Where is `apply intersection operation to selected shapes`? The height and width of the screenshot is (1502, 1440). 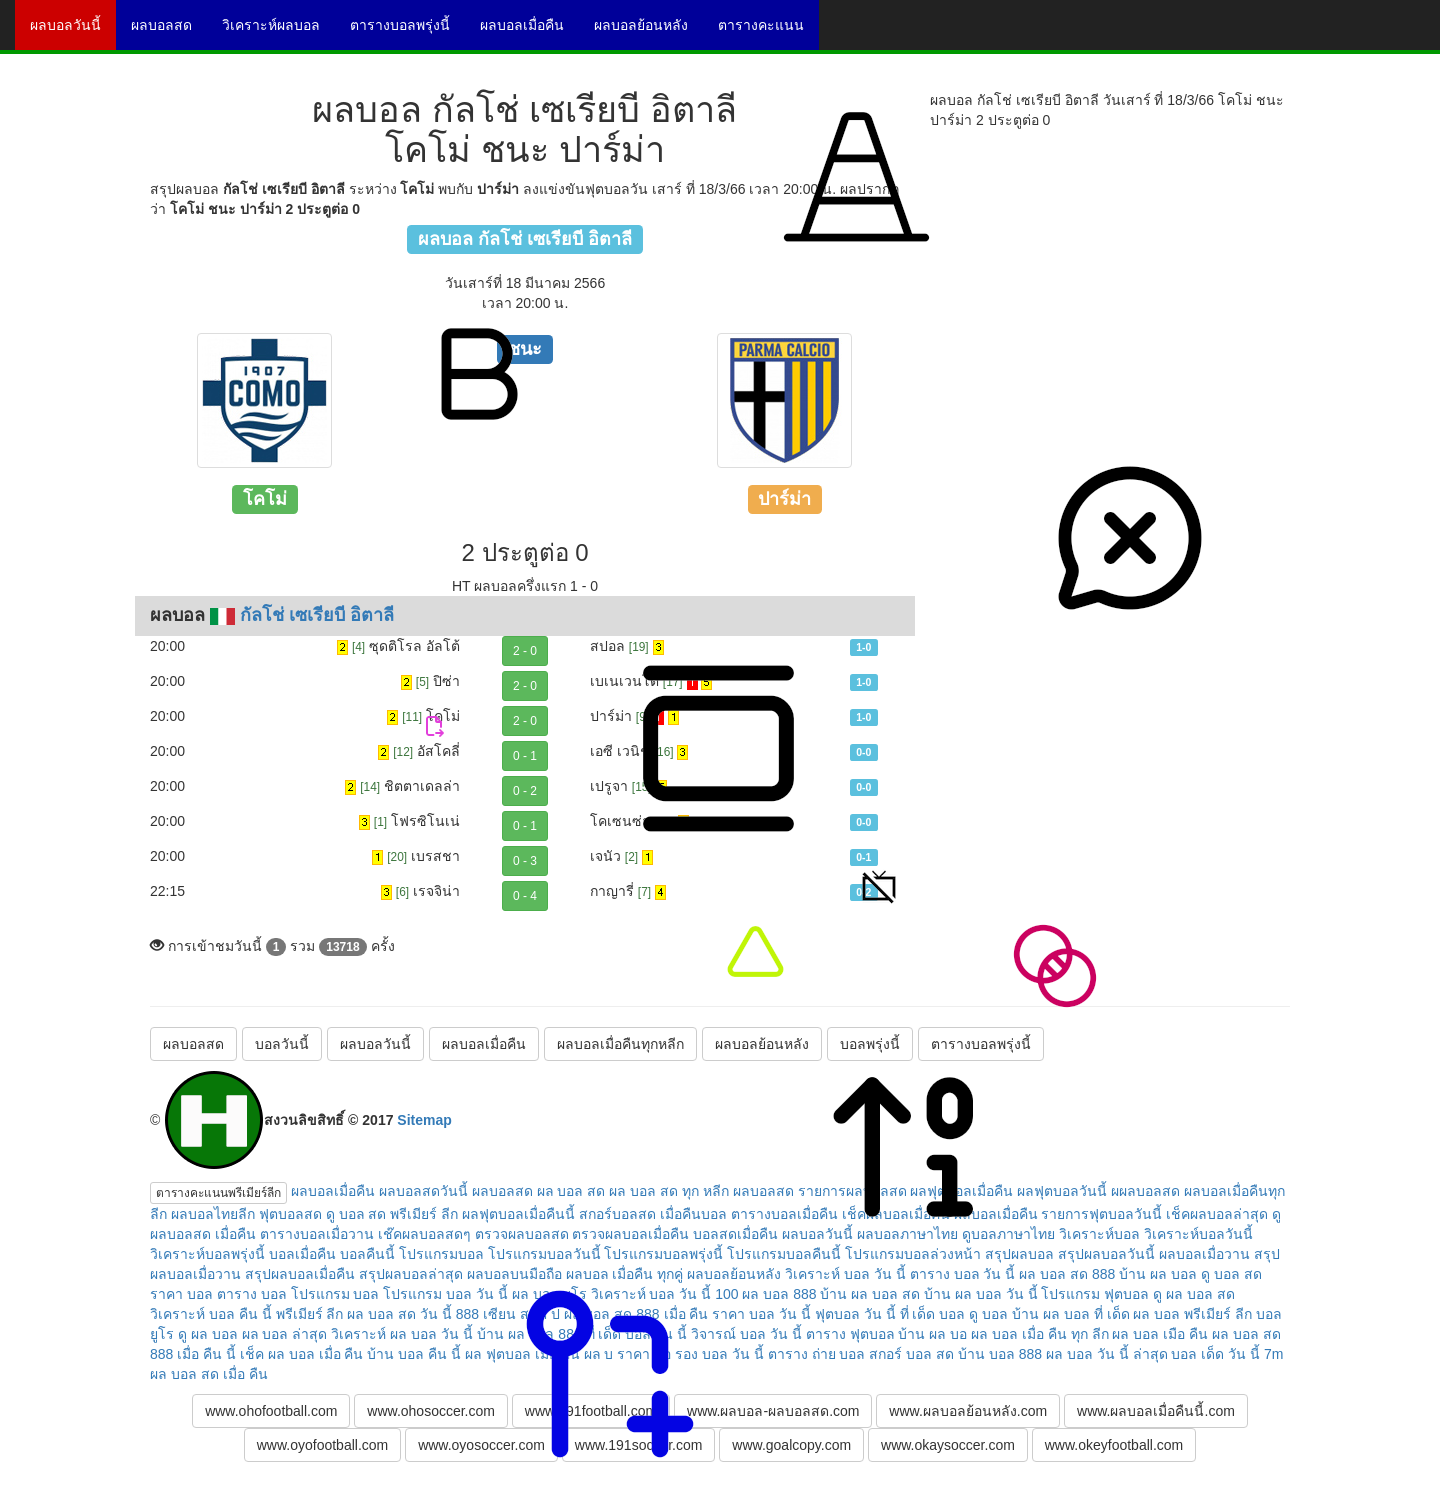 apply intersection operation to selected shapes is located at coordinates (1055, 966).